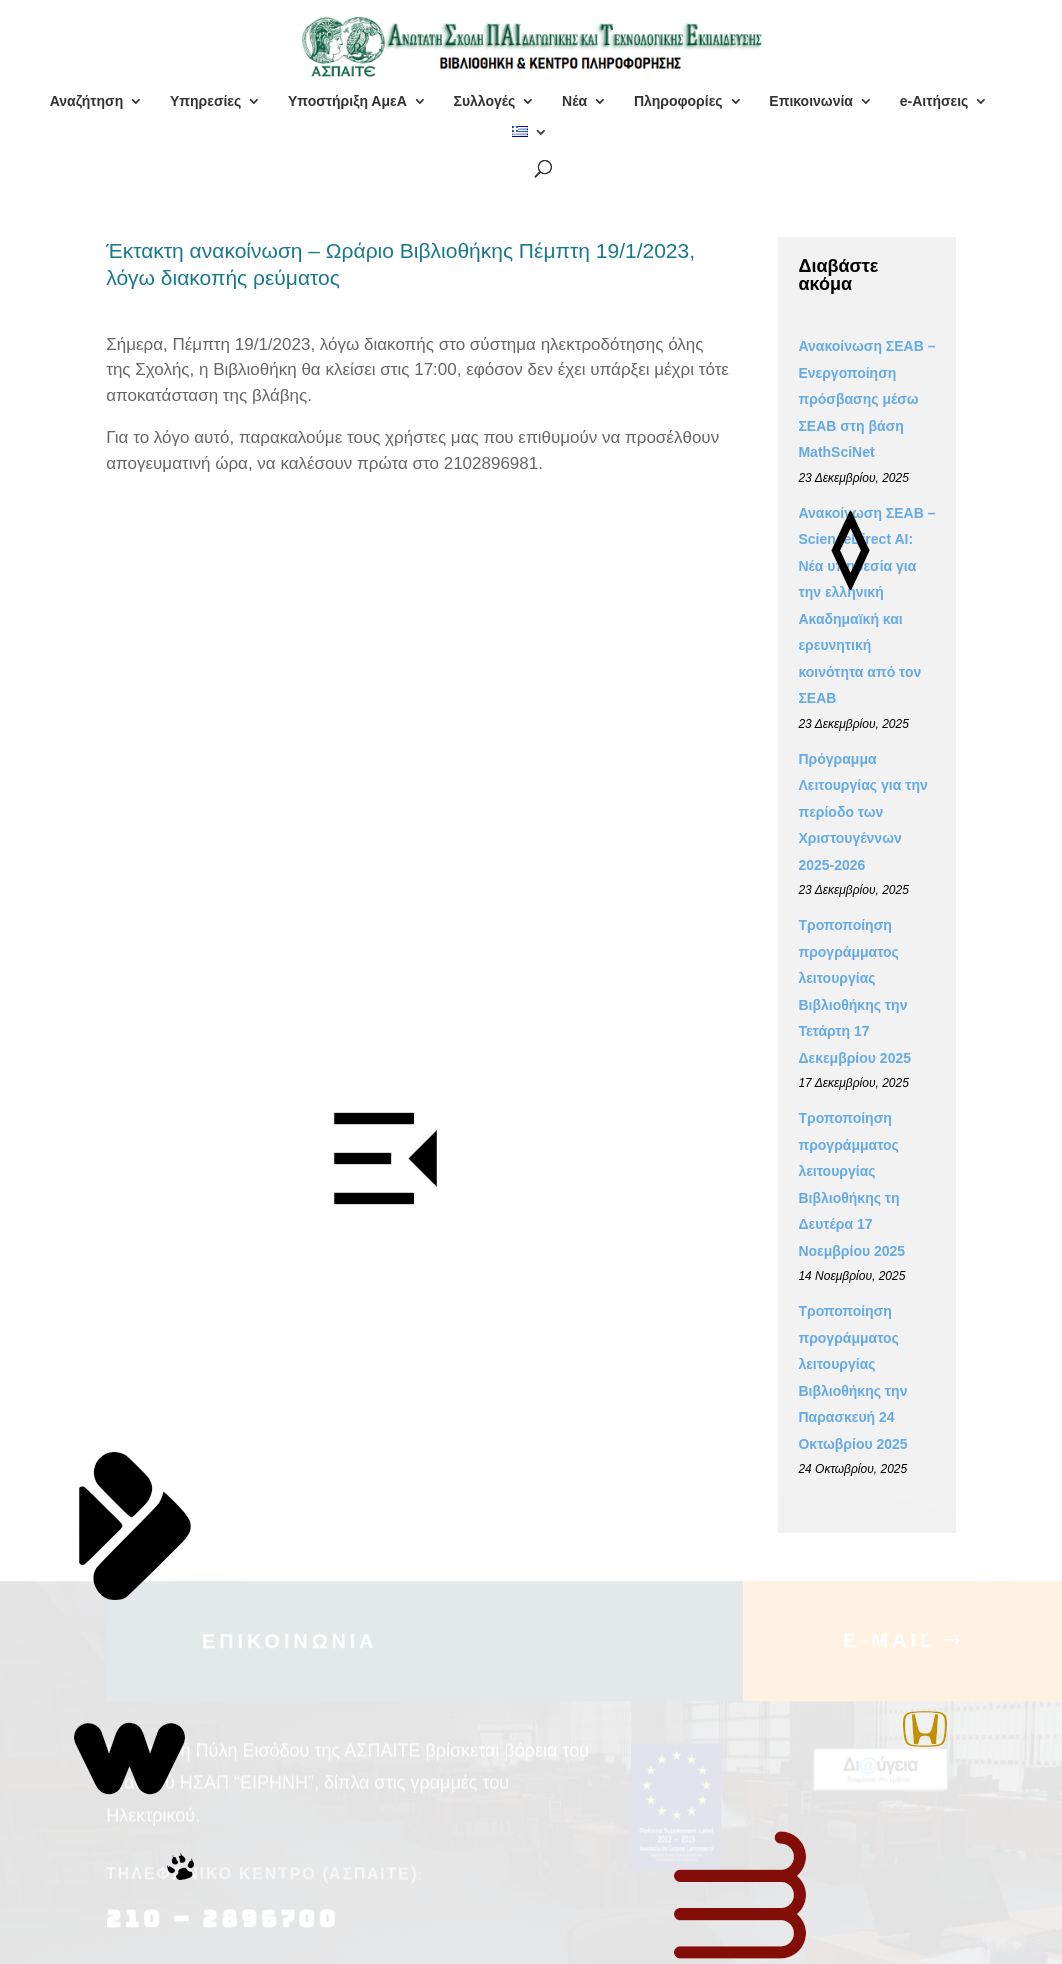  What do you see at coordinates (925, 1729) in the screenshot?
I see `Honda brand or dealership app` at bounding box center [925, 1729].